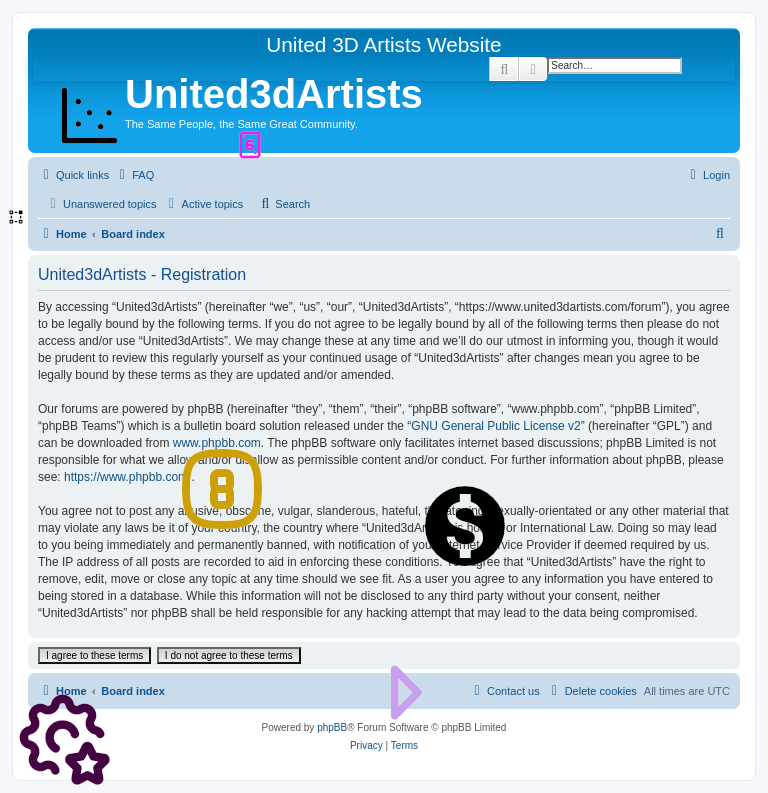 Image resolution: width=768 pixels, height=793 pixels. What do you see at coordinates (89, 115) in the screenshot?
I see `view scatter plot data` at bounding box center [89, 115].